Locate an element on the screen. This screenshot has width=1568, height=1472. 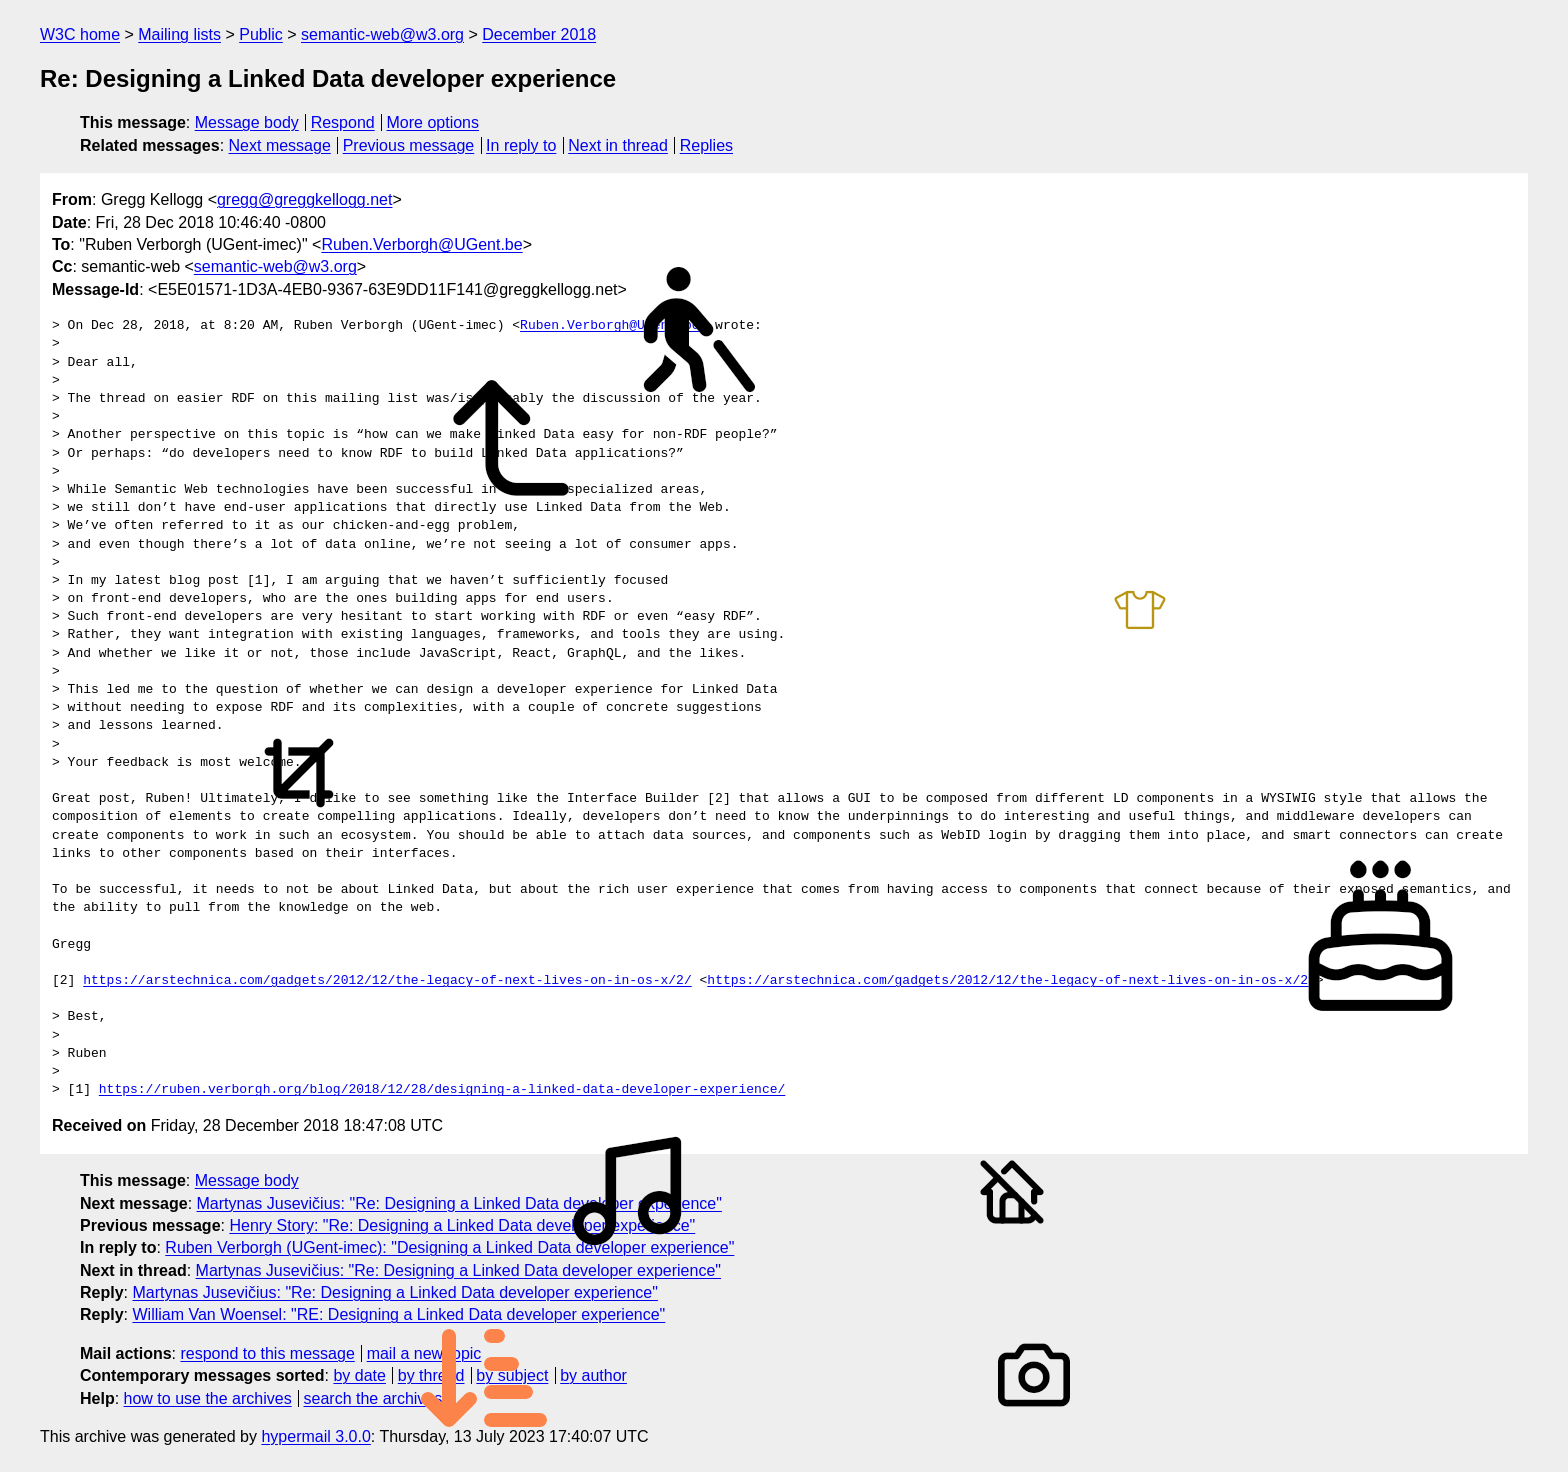
crop an image is located at coordinates (299, 773).